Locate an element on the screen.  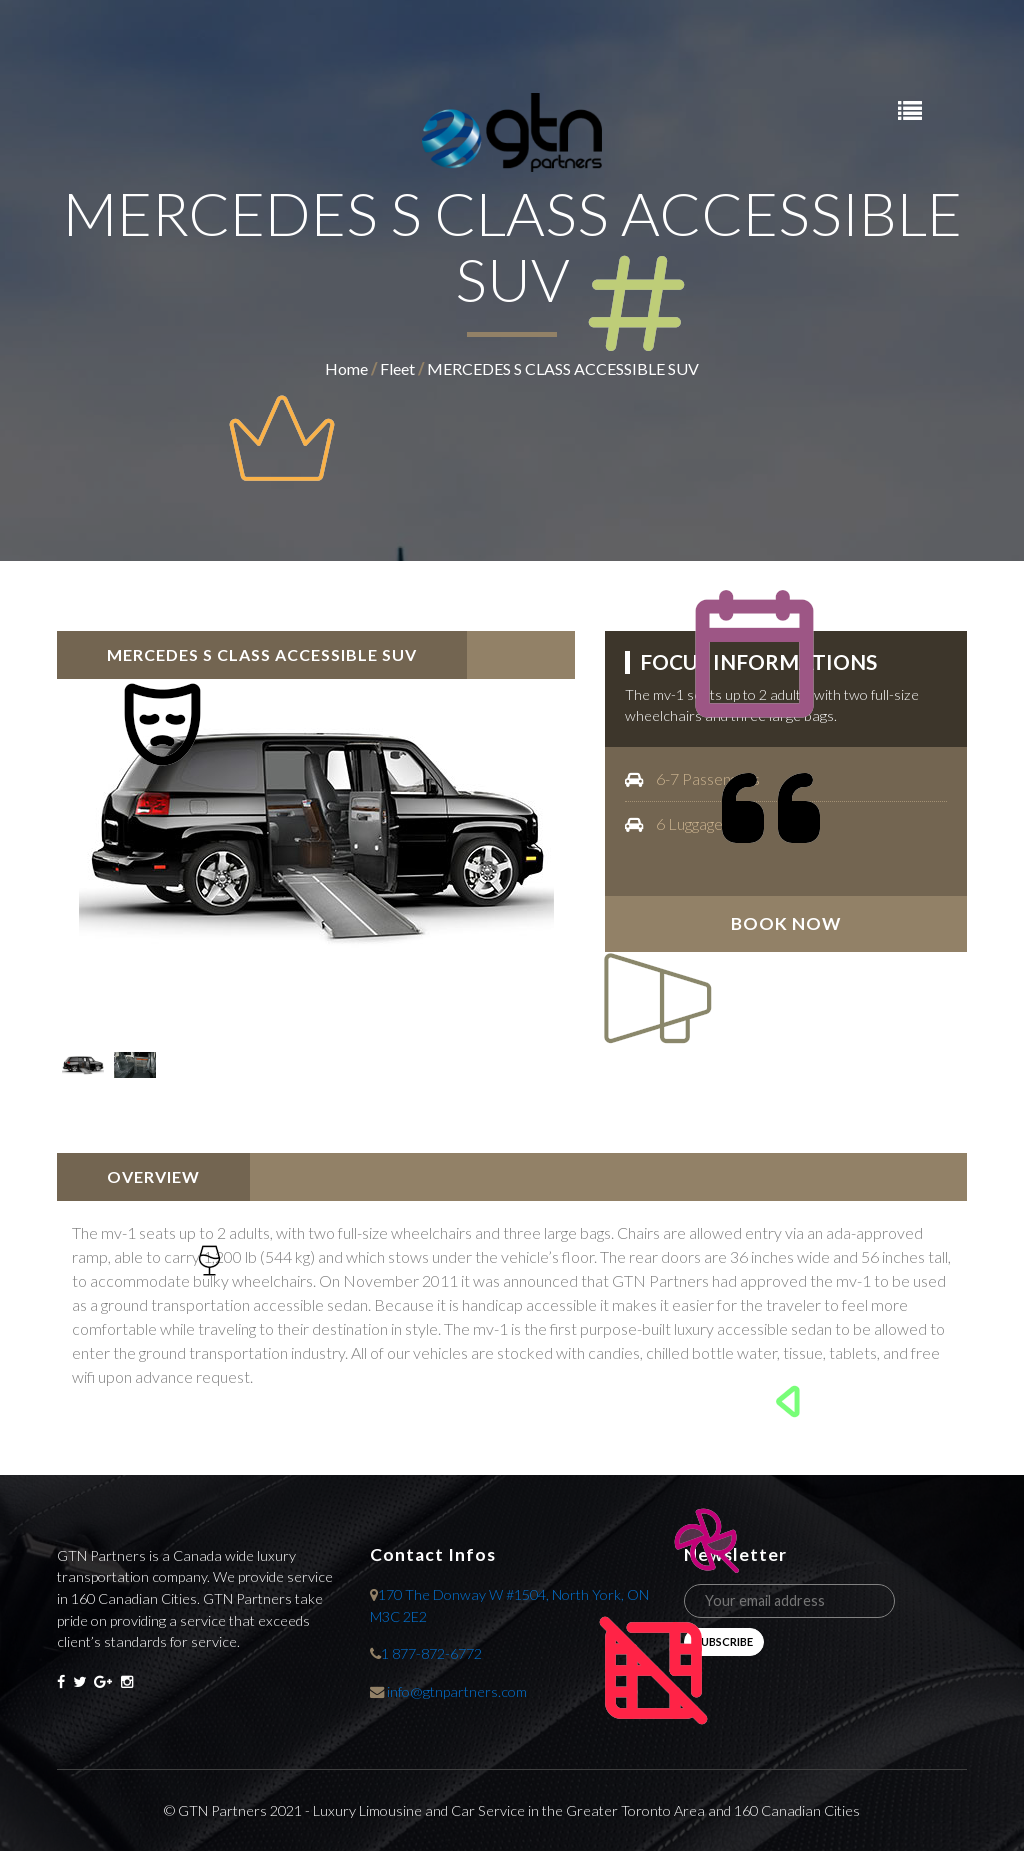
view or browse hashtags is located at coordinates (636, 303).